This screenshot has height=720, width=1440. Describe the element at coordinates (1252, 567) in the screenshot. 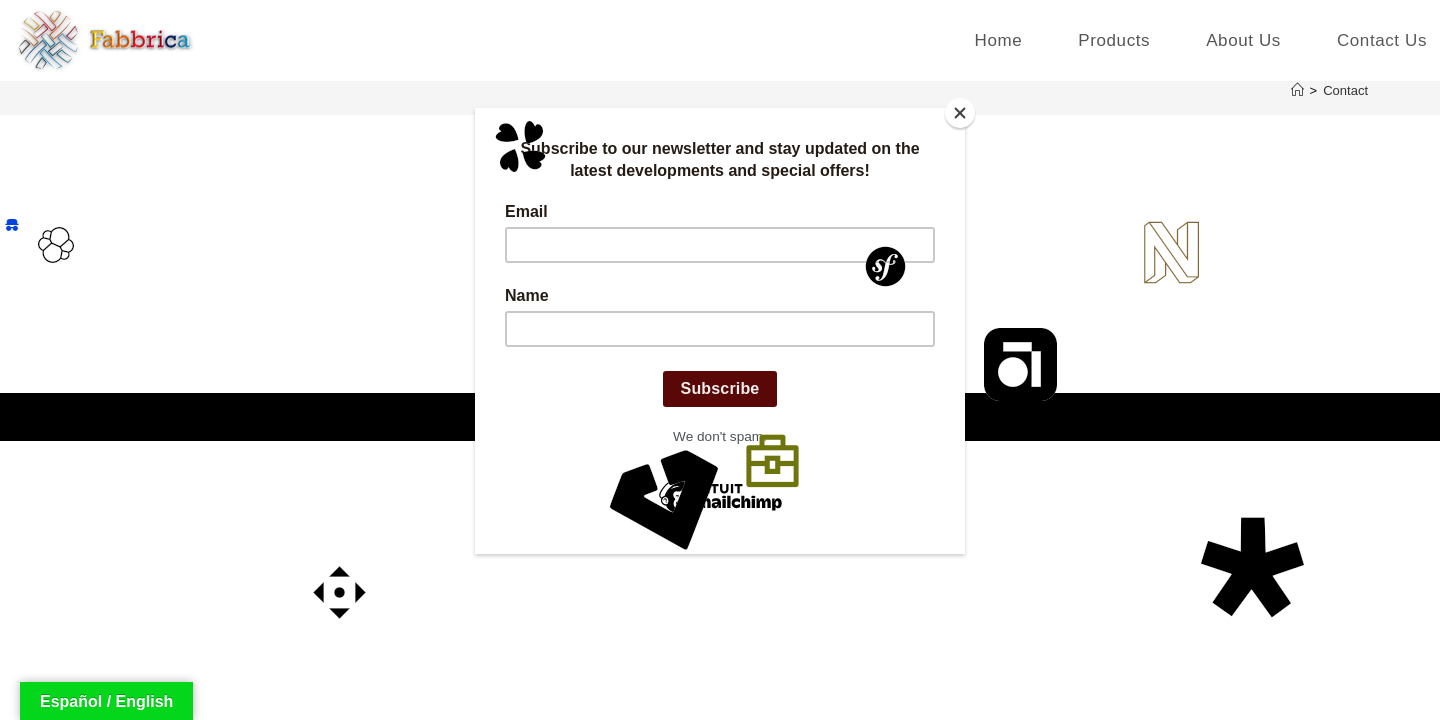

I see `diaspora social network logo` at that location.